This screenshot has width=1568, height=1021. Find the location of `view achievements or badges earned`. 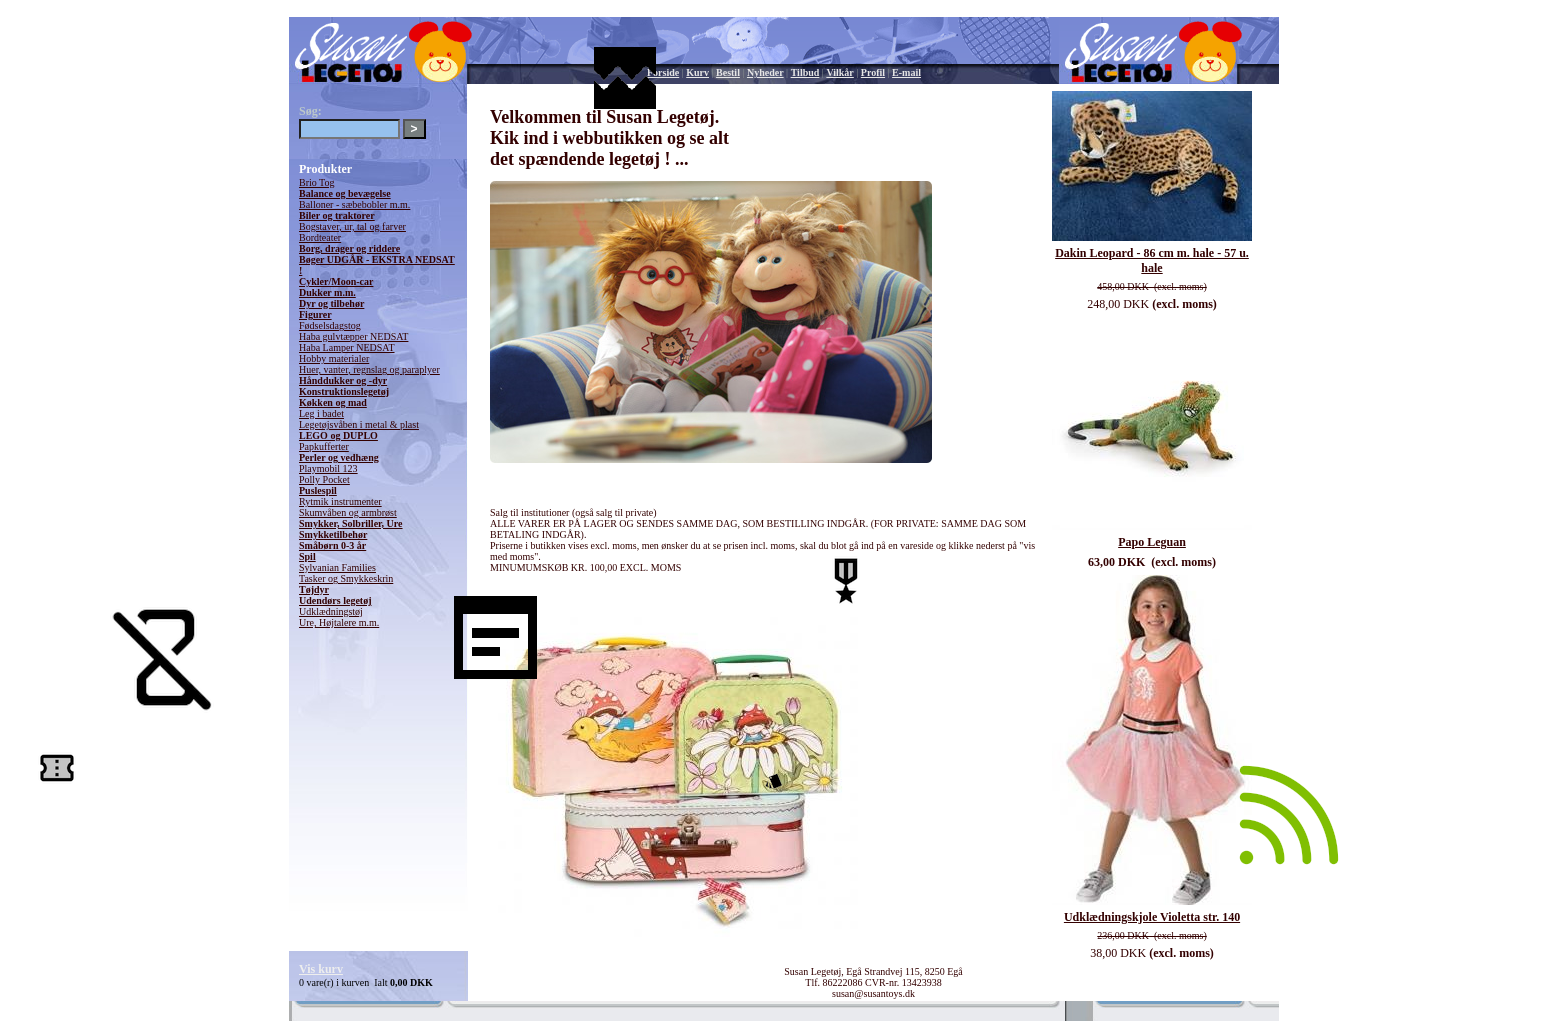

view achievements or badges earned is located at coordinates (846, 581).